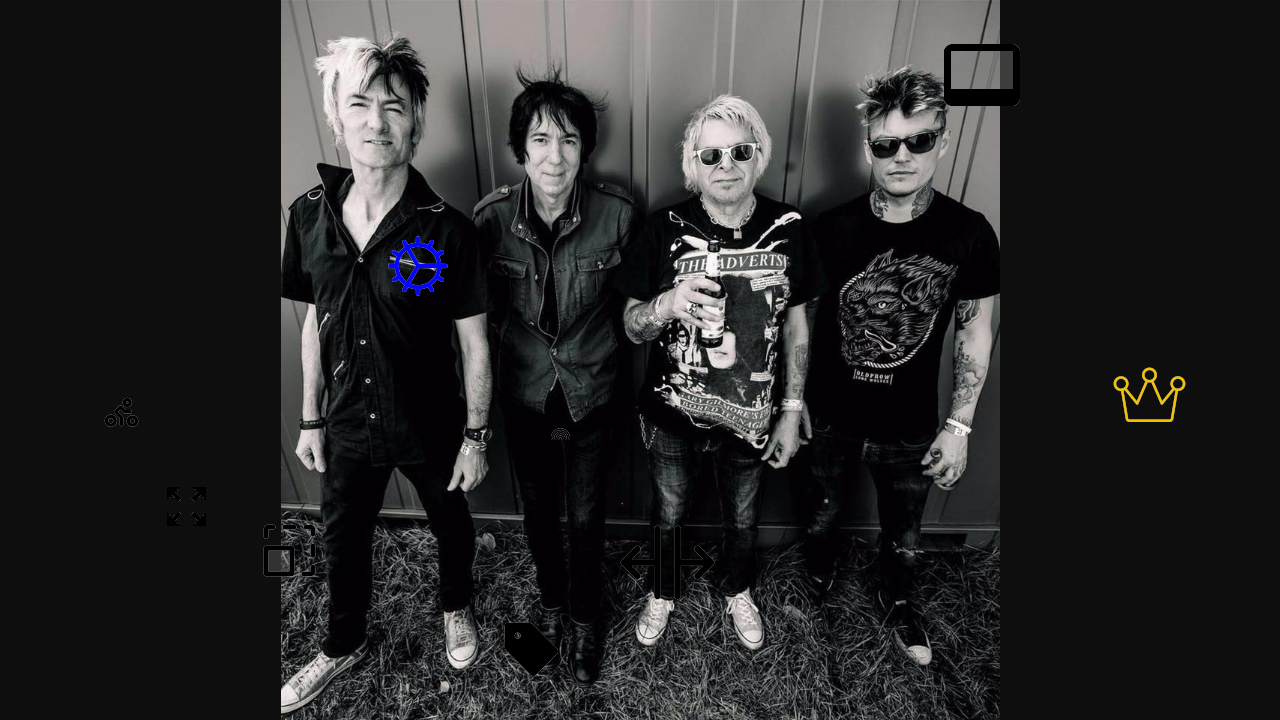 This screenshot has width=1280, height=720. I want to click on resize an element or window, so click(289, 550).